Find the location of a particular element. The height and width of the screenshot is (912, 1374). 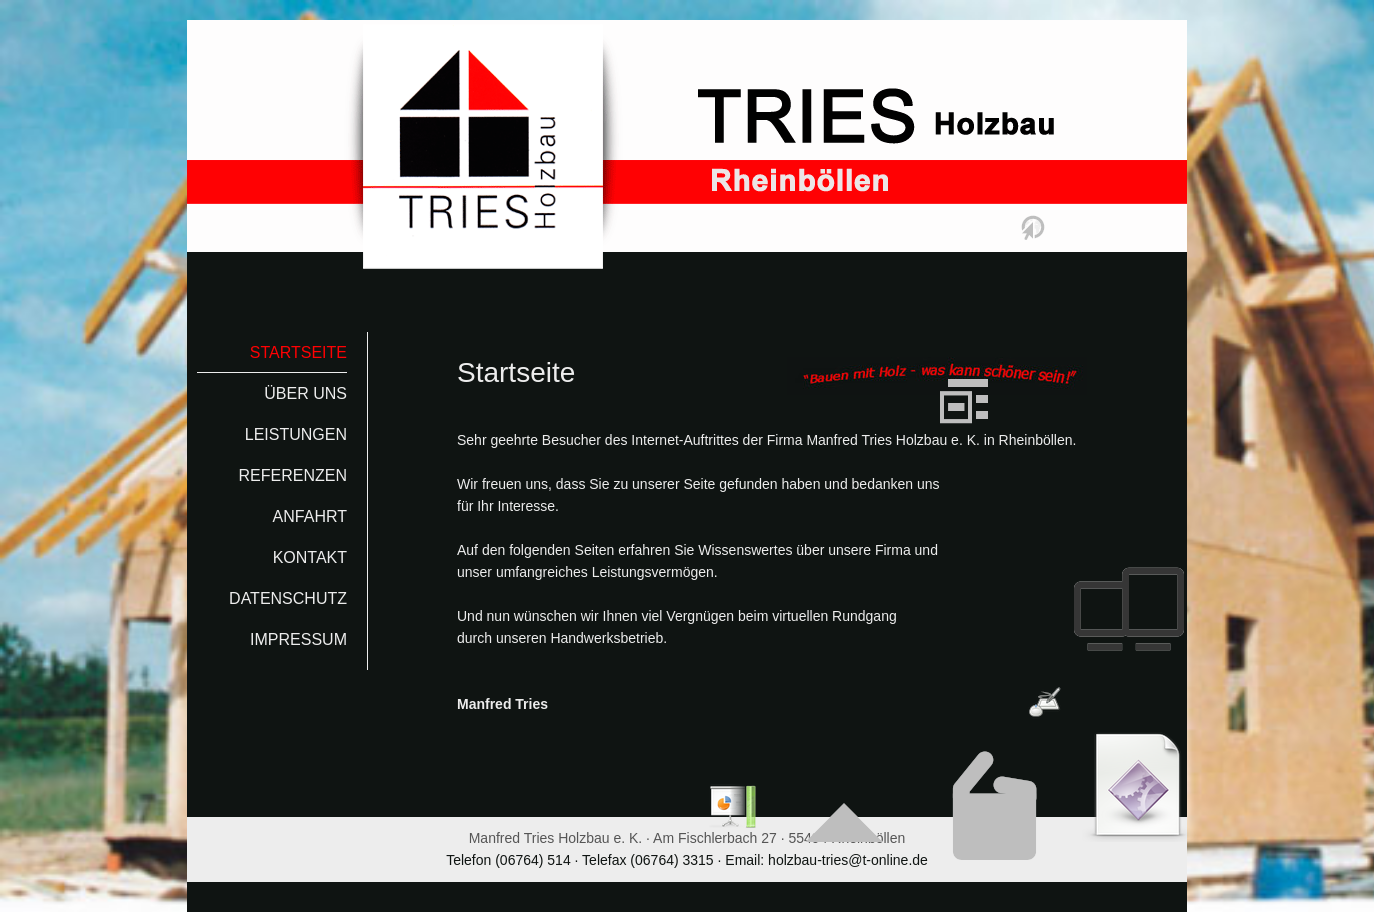

display arrangement settings for multiple monitors is located at coordinates (1129, 609).